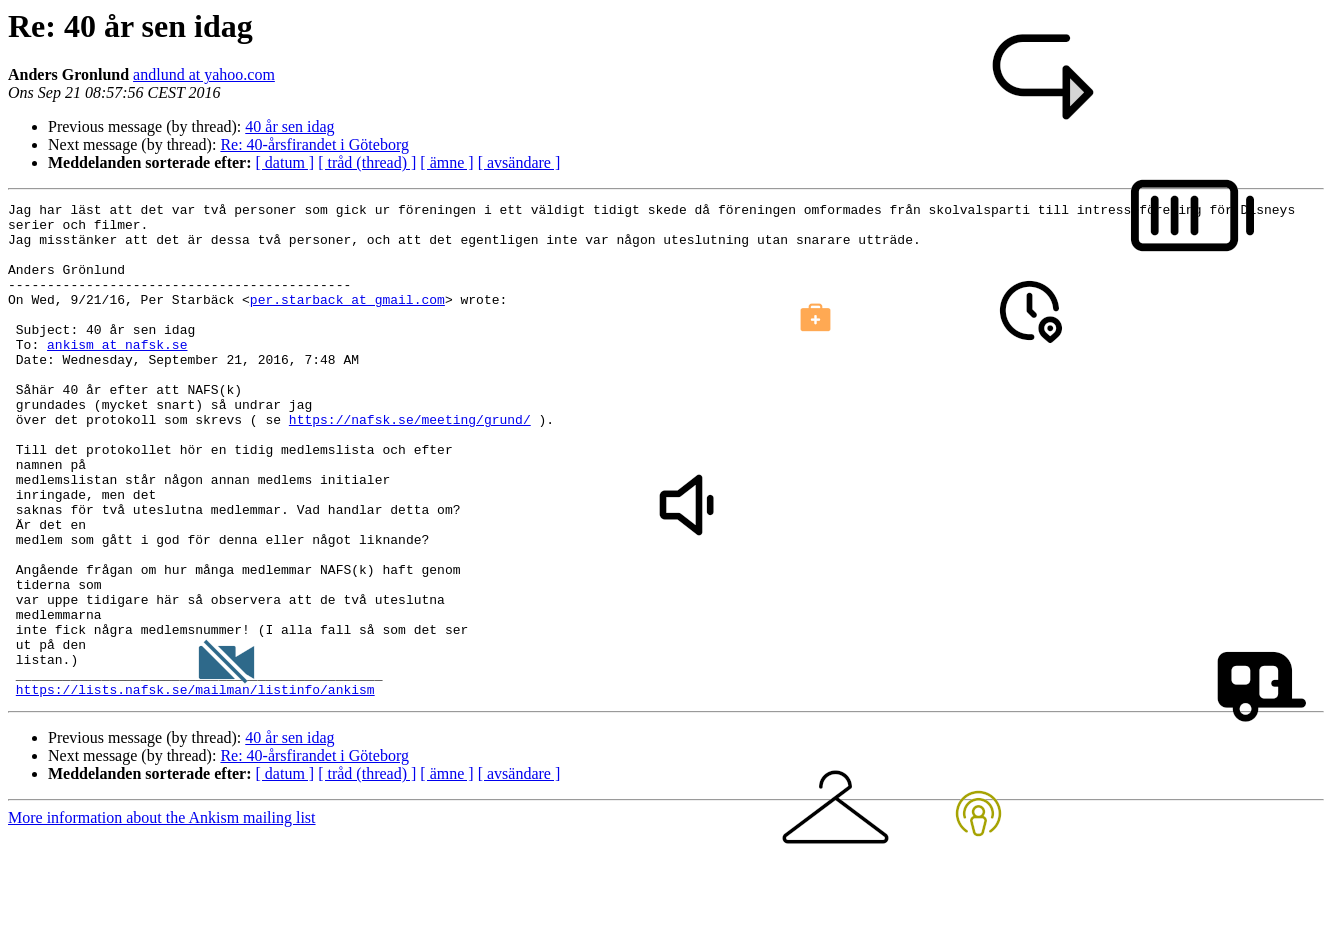  I want to click on redo or repeat the last action, so click(1043, 73).